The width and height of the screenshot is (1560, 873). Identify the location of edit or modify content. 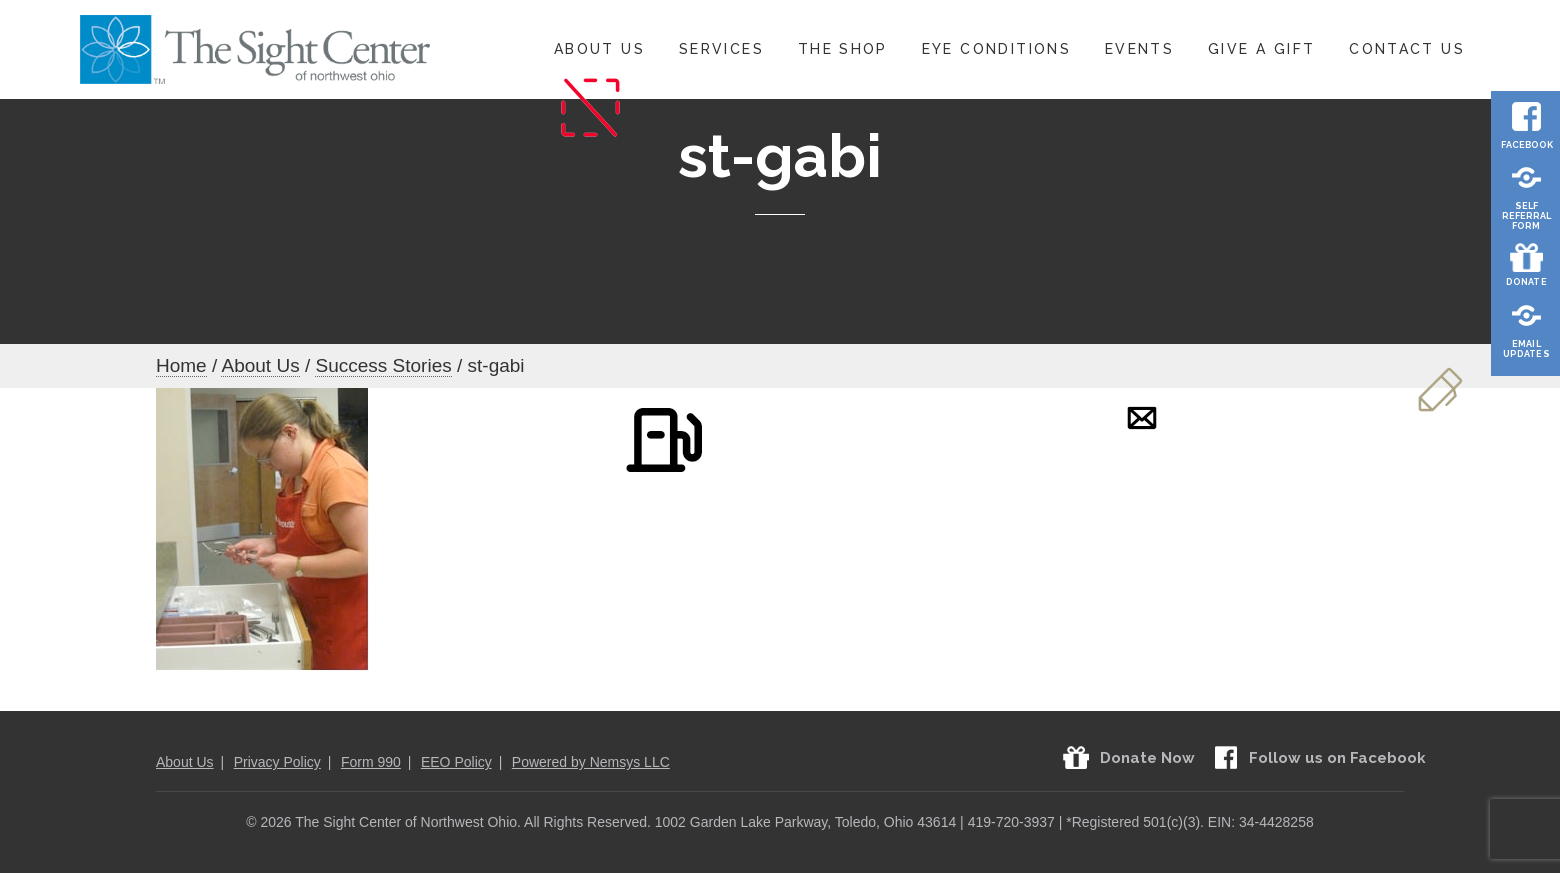
(1439, 390).